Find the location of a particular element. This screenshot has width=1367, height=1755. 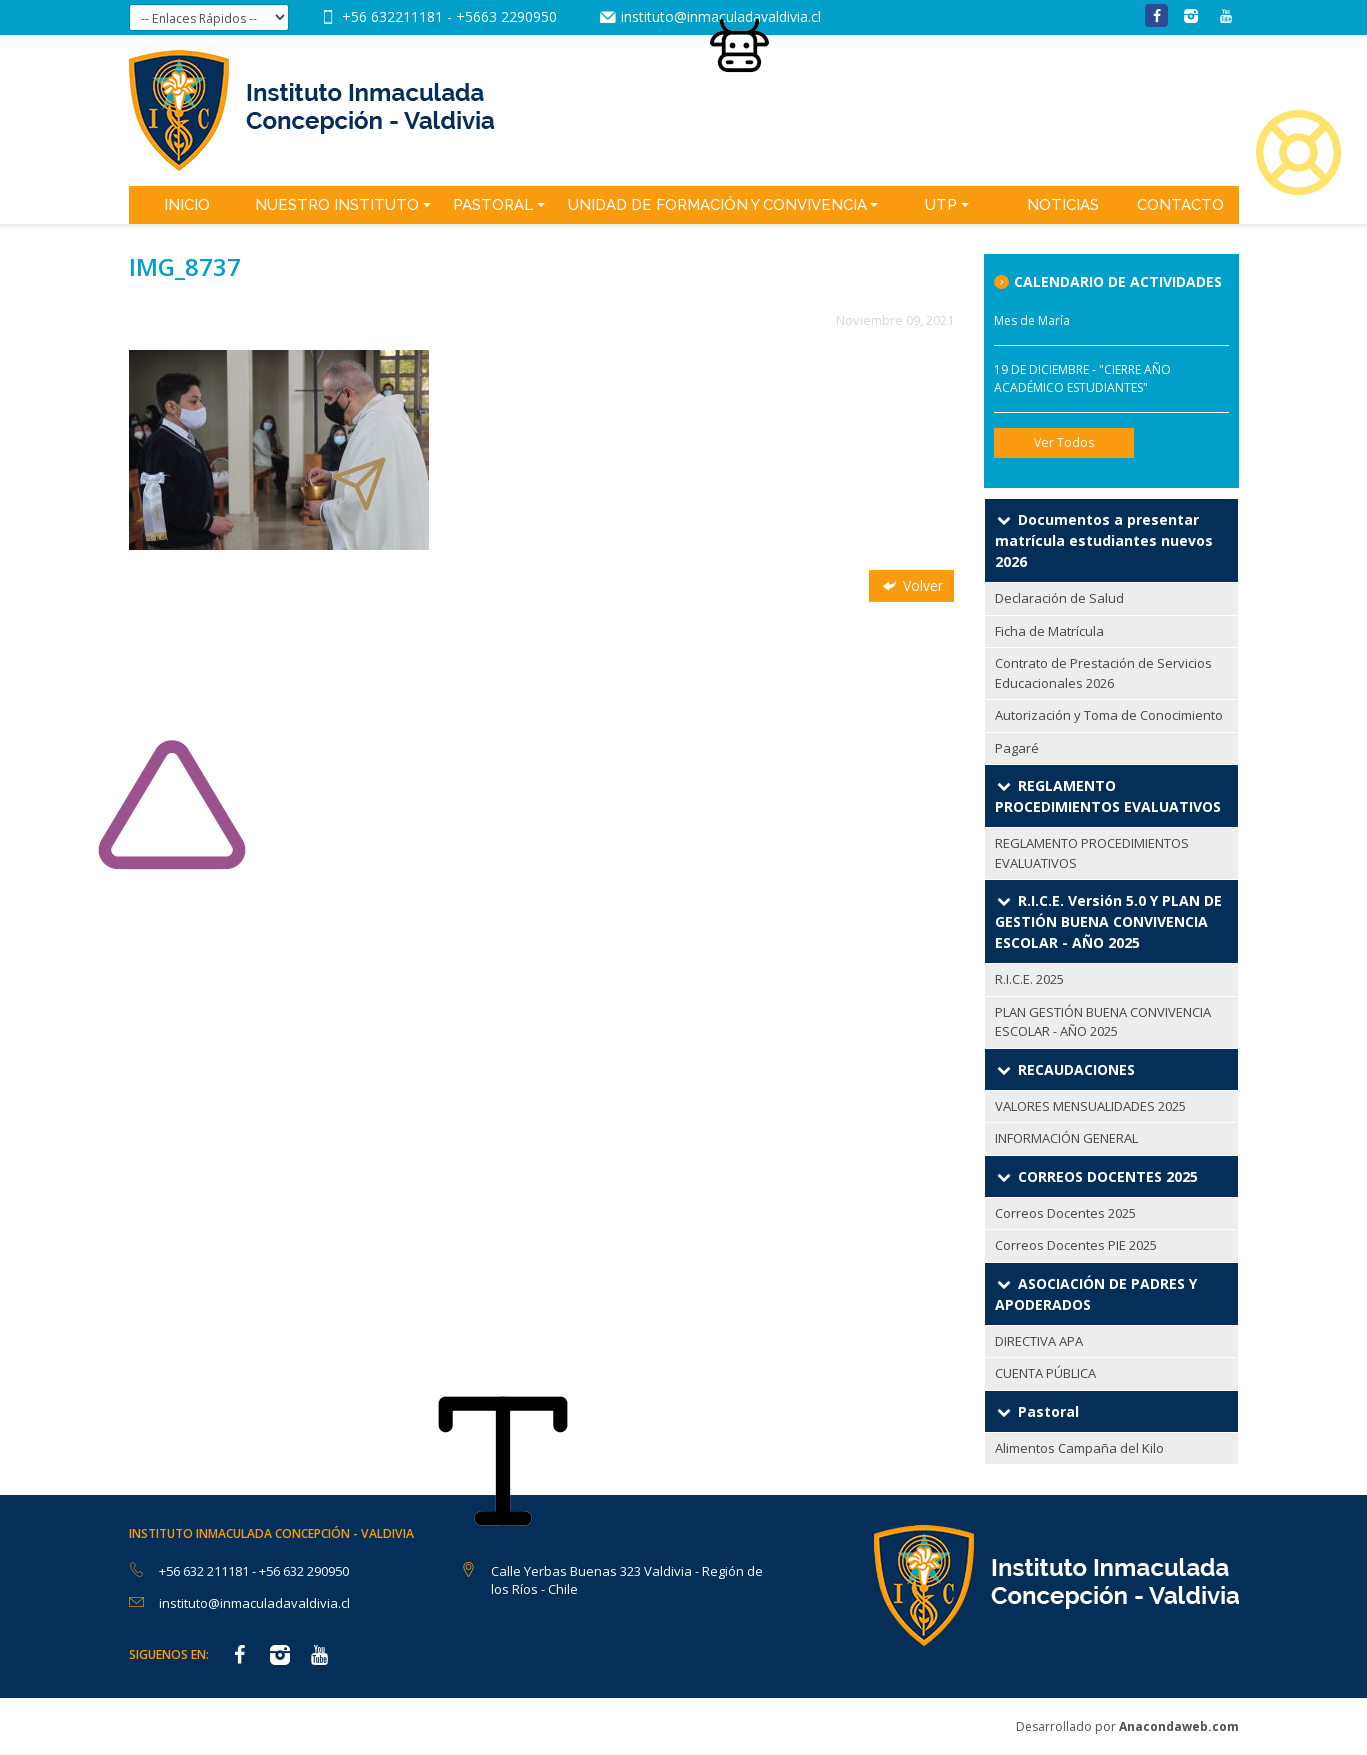

access help or support is located at coordinates (1298, 152).